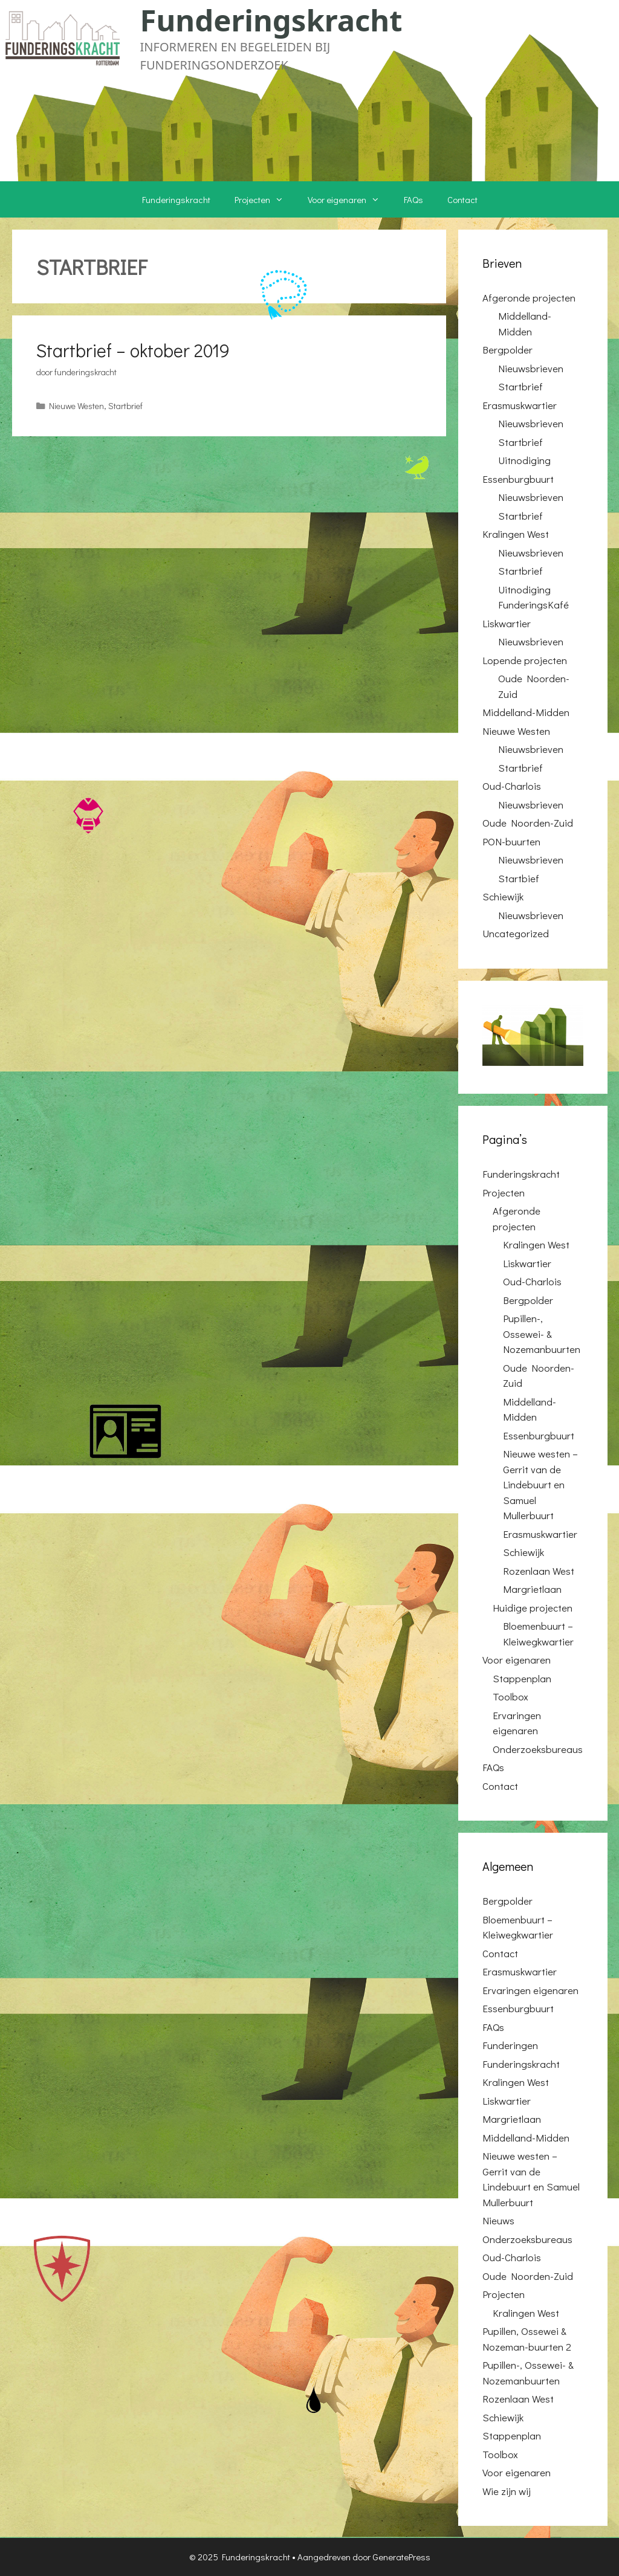  Describe the element at coordinates (125, 1430) in the screenshot. I see `view your profile or identification details` at that location.